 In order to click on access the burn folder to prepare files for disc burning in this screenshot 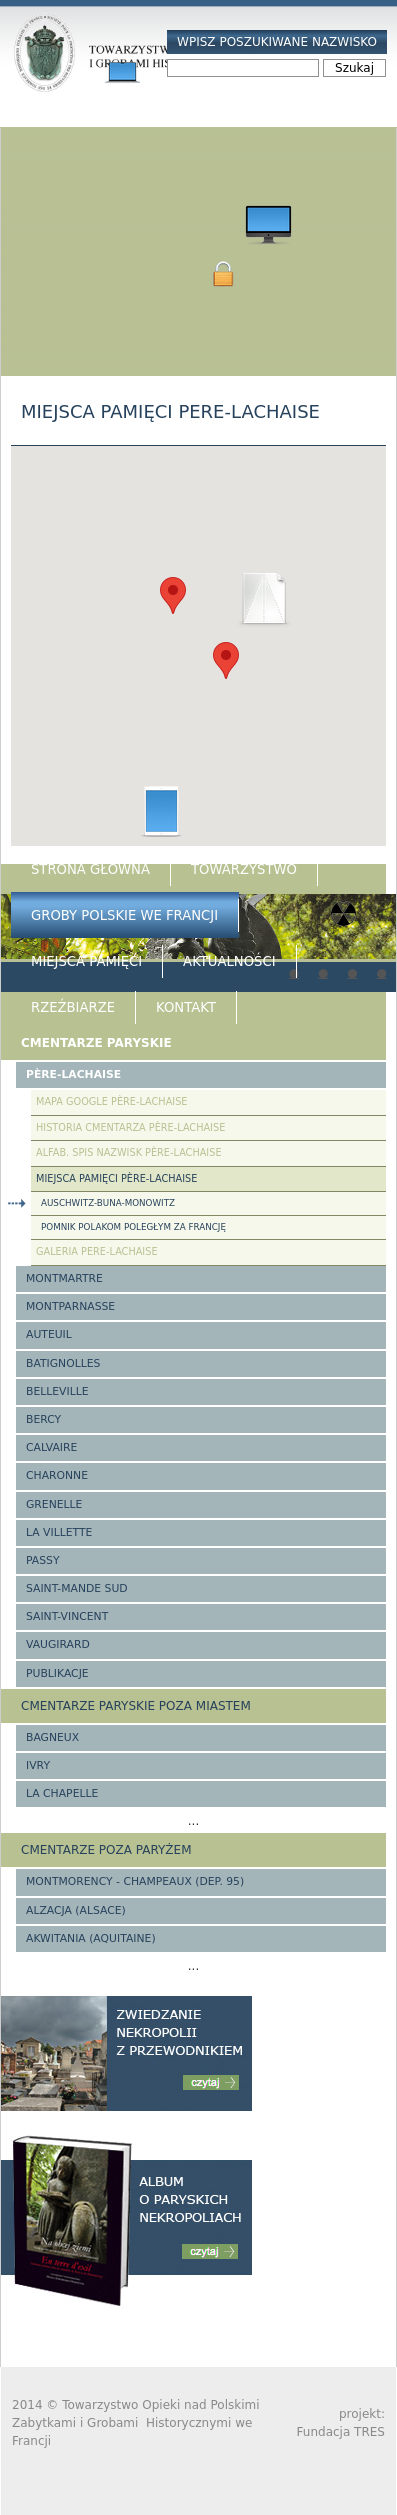, I will do `click(343, 913)`.